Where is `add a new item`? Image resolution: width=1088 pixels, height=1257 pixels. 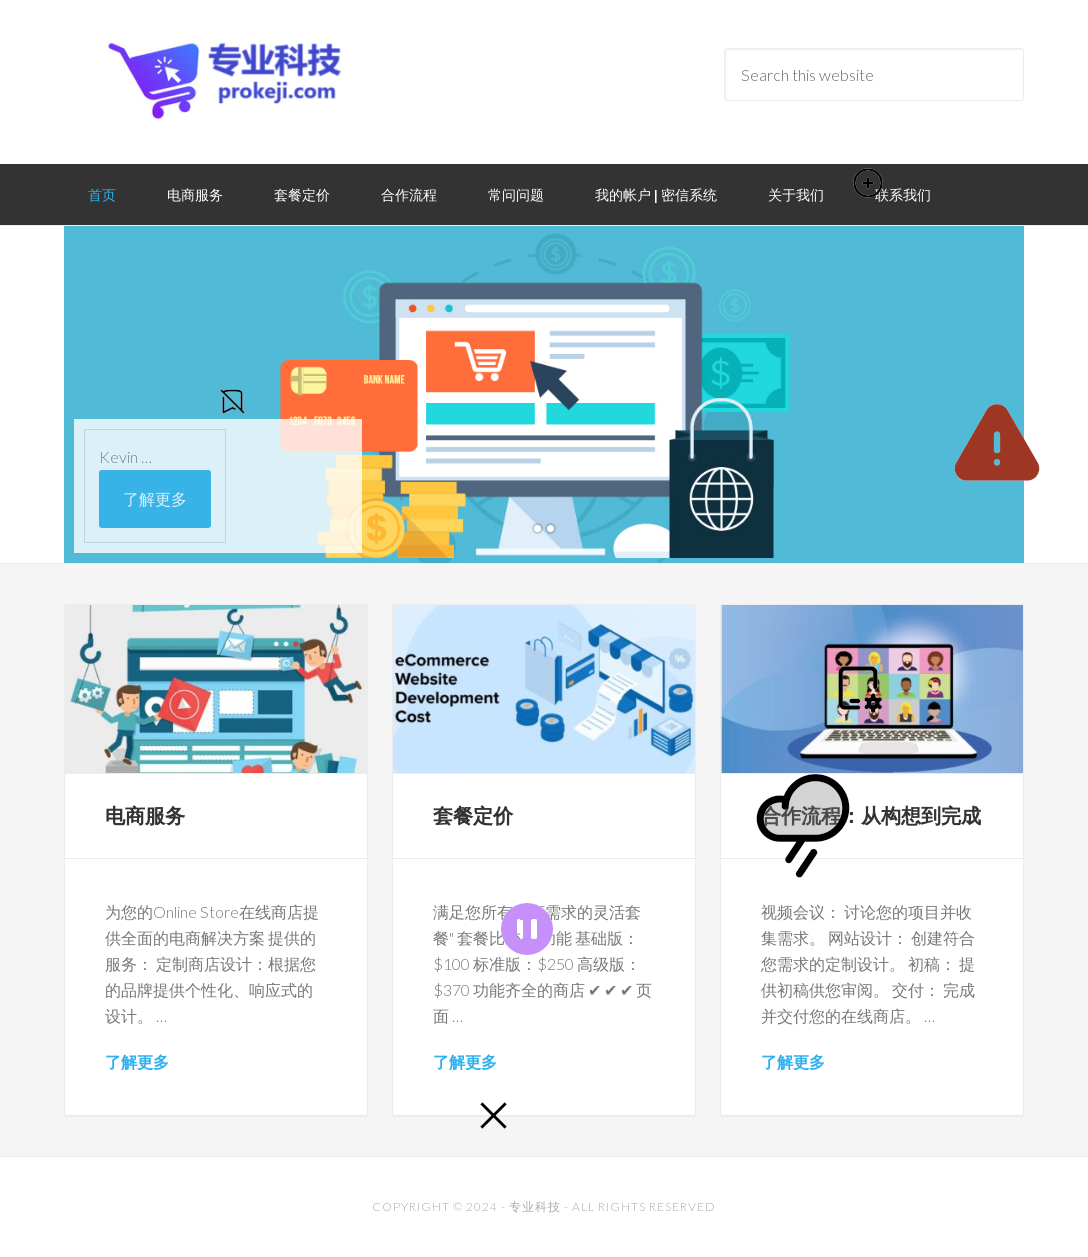
add a new item is located at coordinates (868, 183).